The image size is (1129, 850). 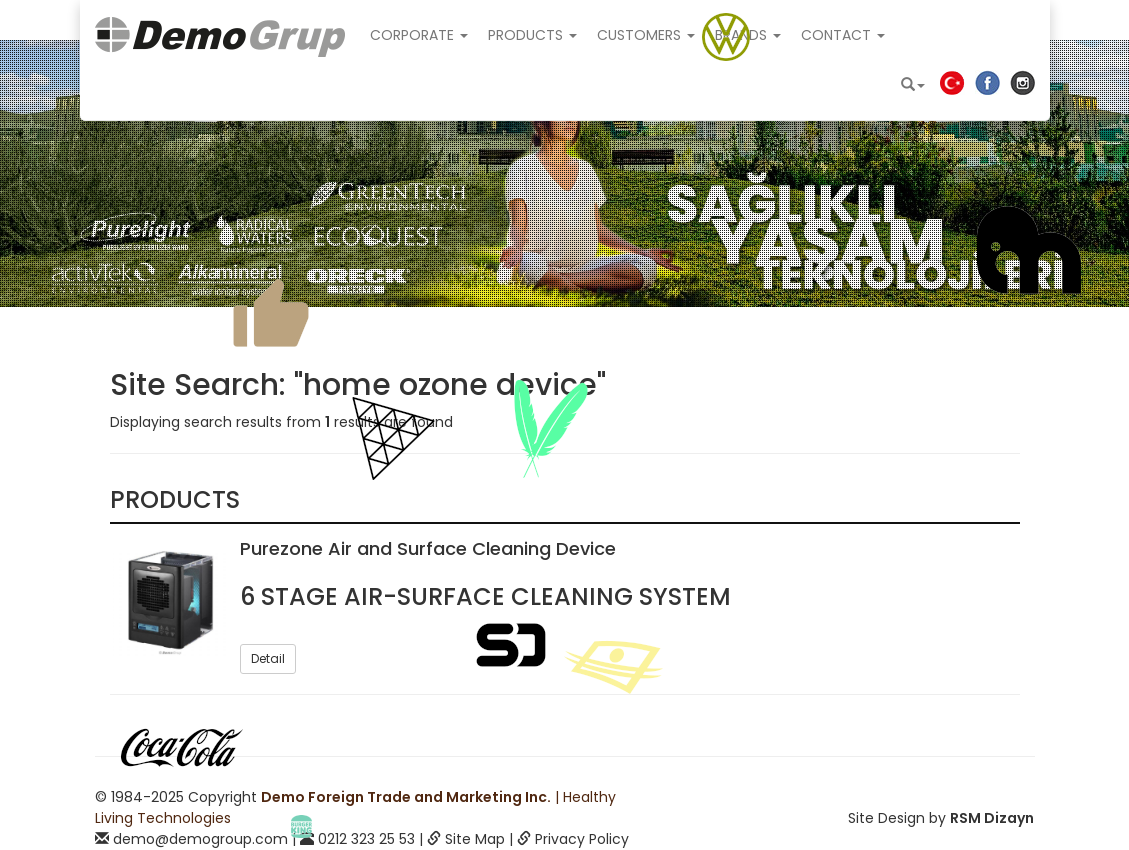 I want to click on like or upvote content, so click(x=271, y=316).